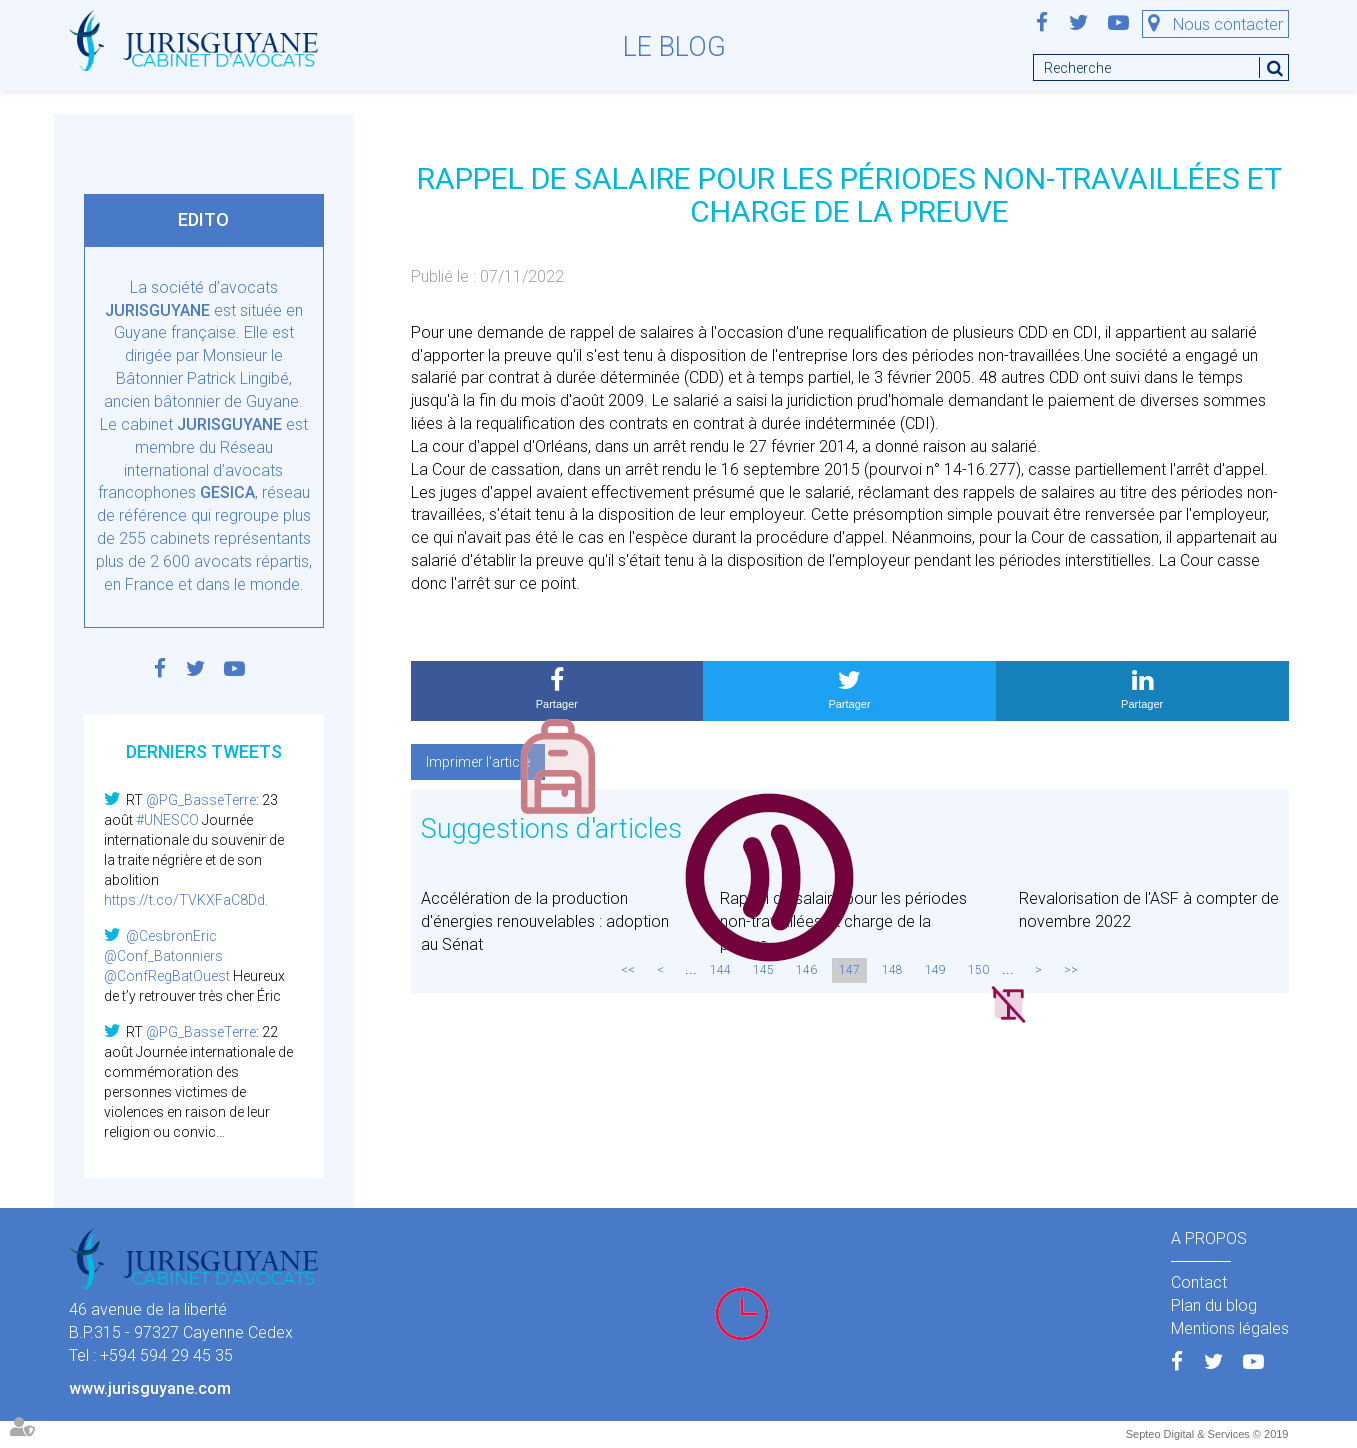  Describe the element at coordinates (1008, 1004) in the screenshot. I see `disable text formatting` at that location.